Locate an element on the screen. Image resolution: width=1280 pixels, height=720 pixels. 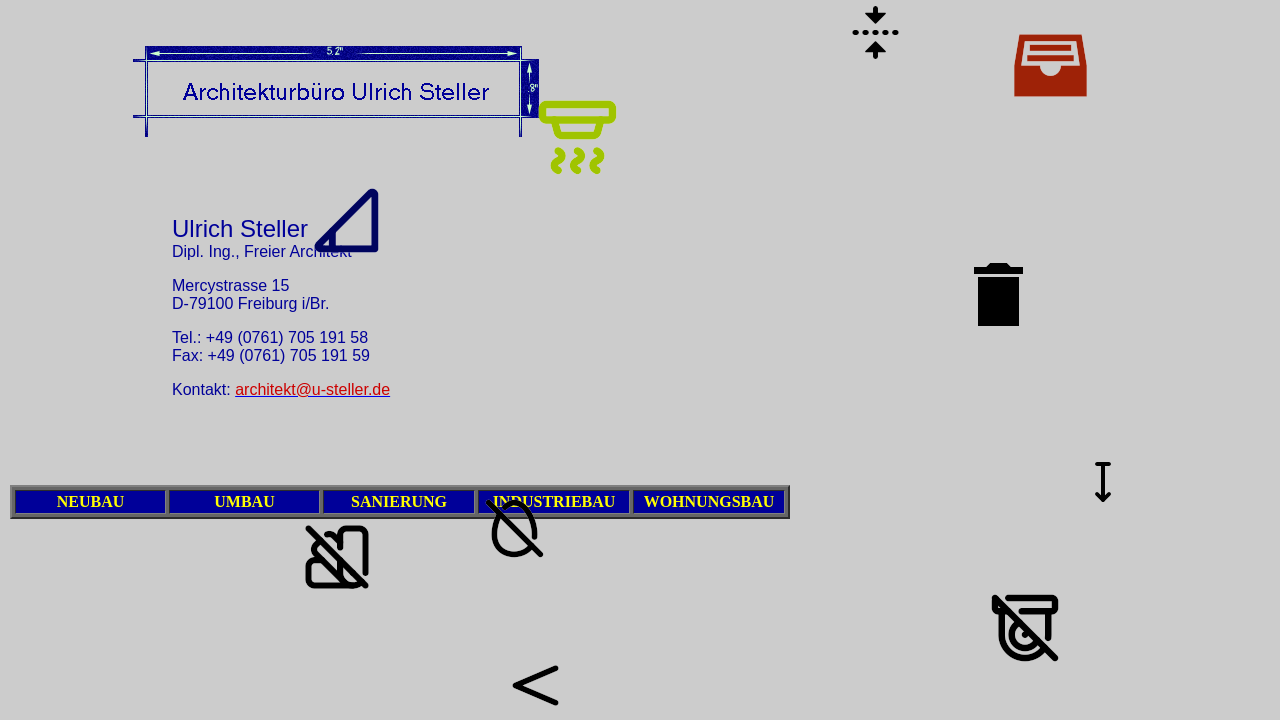
download to bottom or end of list is located at coordinates (1103, 482).